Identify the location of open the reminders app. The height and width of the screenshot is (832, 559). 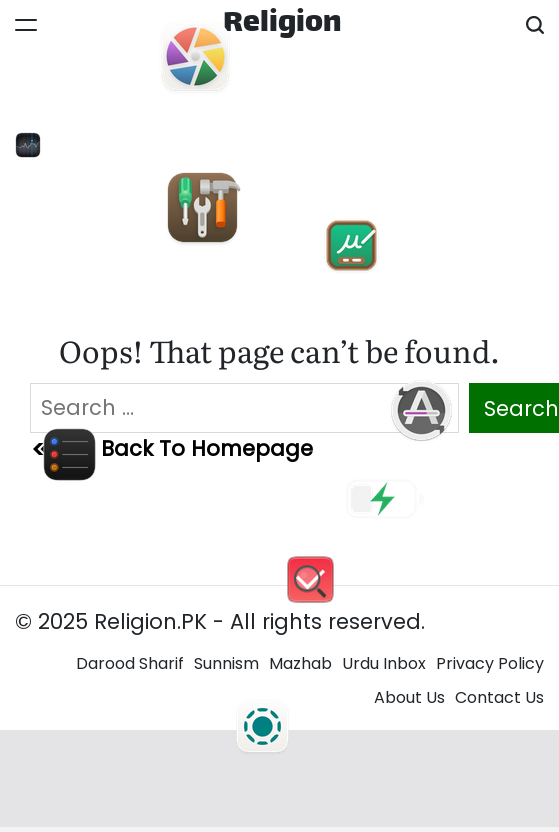
(69, 454).